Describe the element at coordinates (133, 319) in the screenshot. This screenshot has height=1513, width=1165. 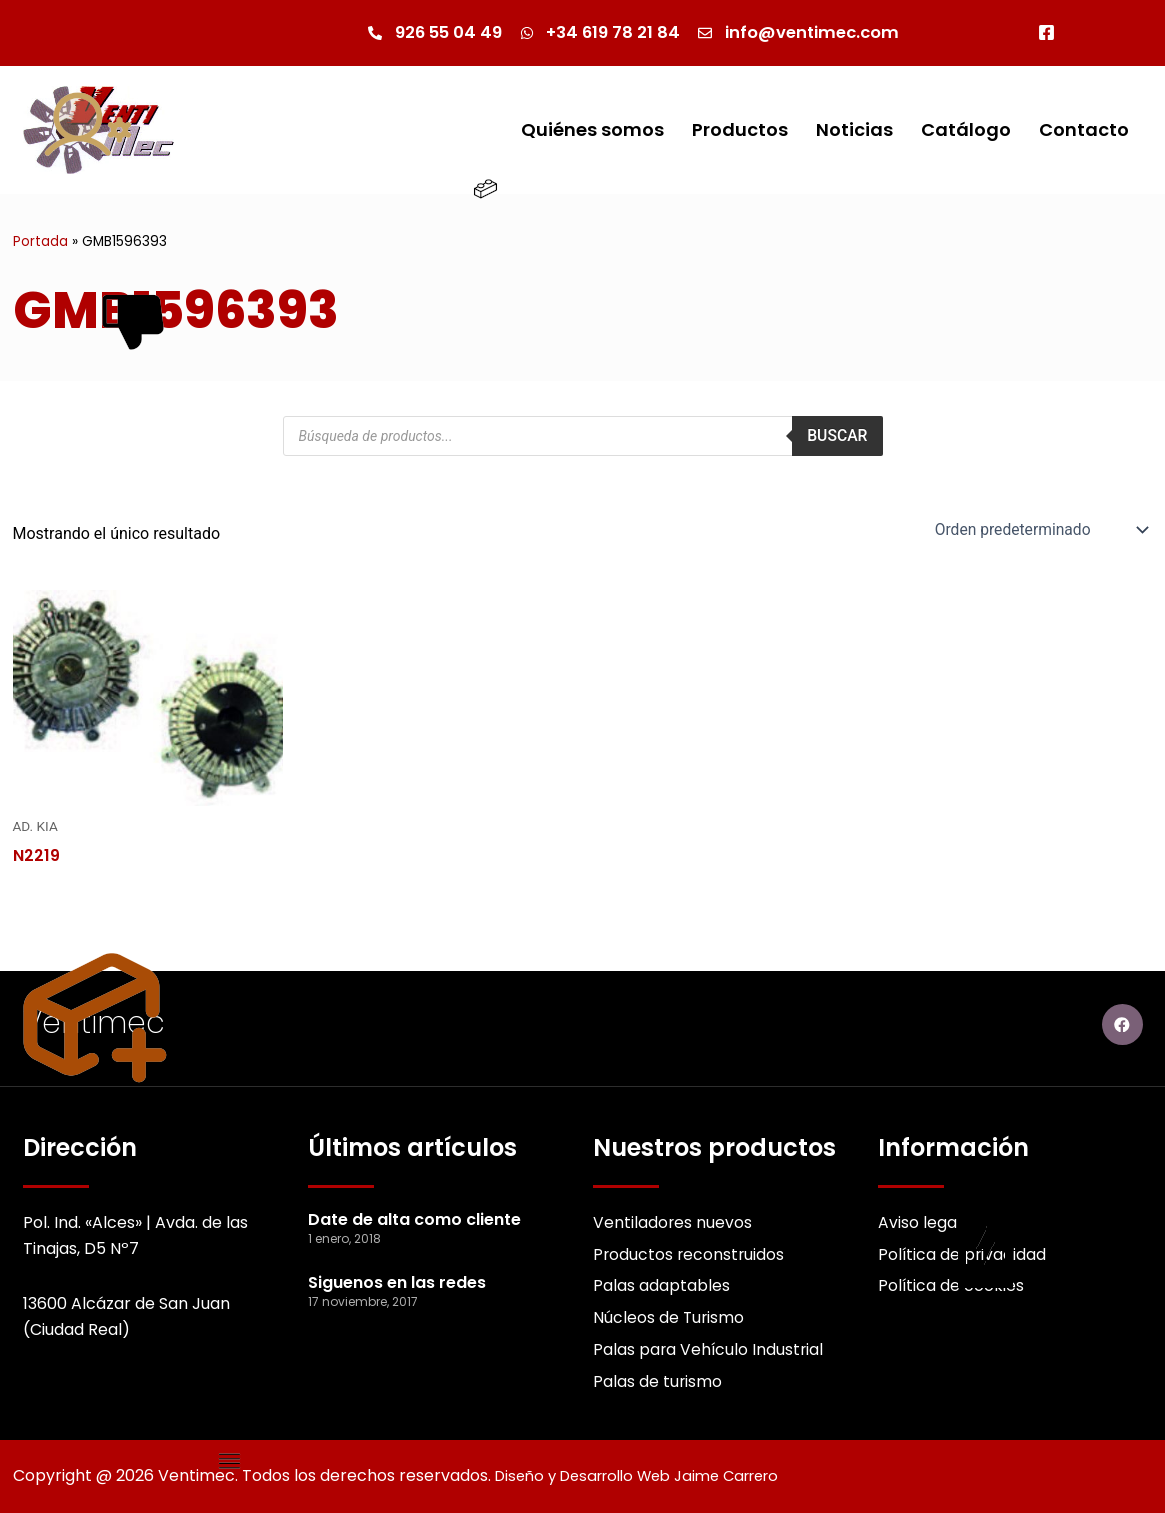
I see `dislike or downvote content` at that location.